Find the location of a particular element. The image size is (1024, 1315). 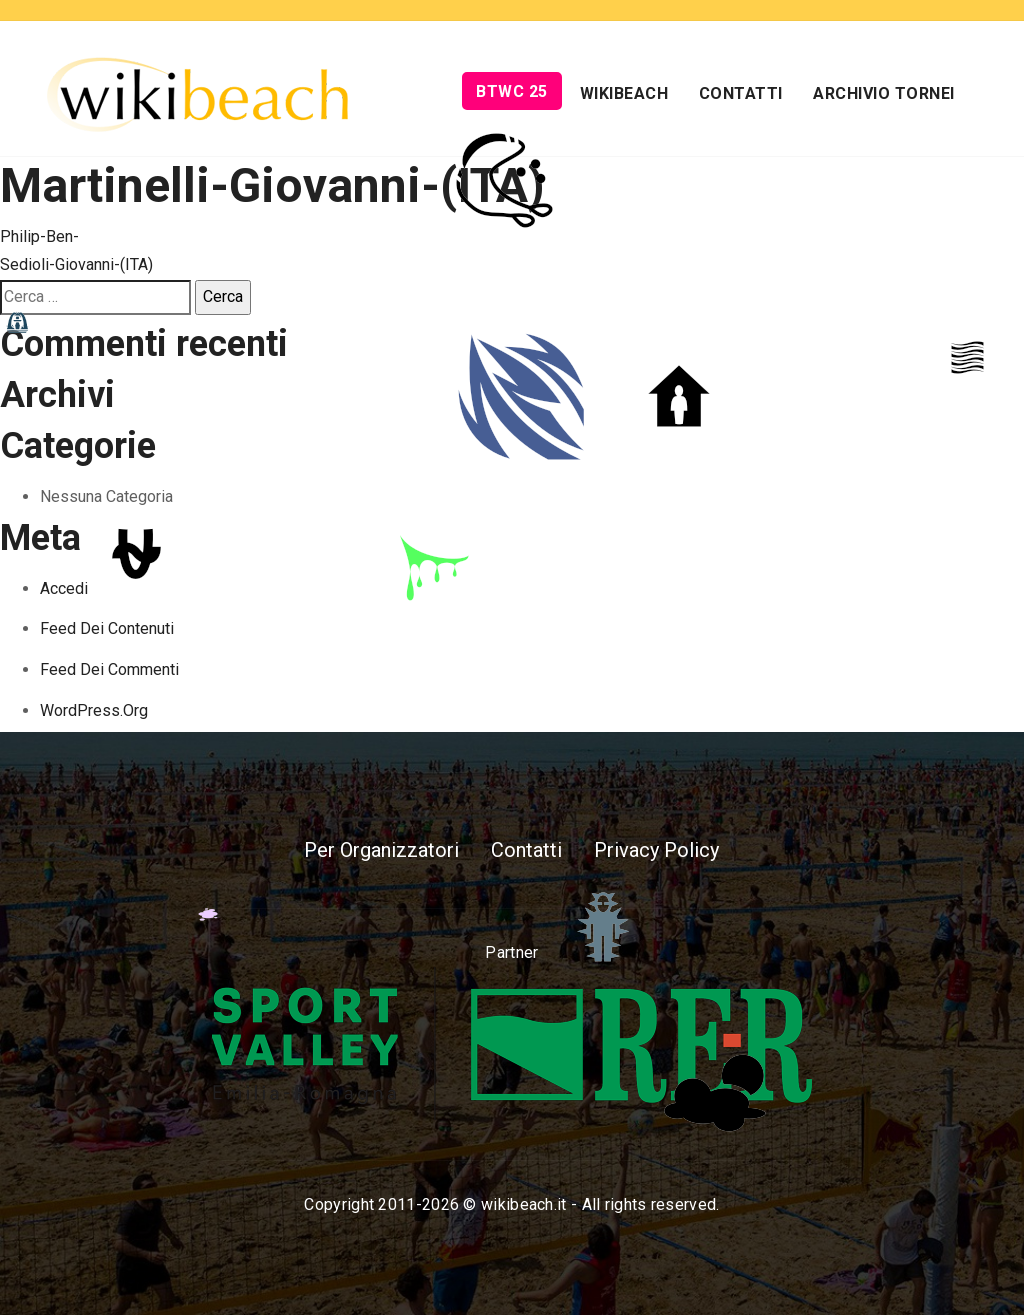

select sling weapon in game inventory is located at coordinates (504, 180).